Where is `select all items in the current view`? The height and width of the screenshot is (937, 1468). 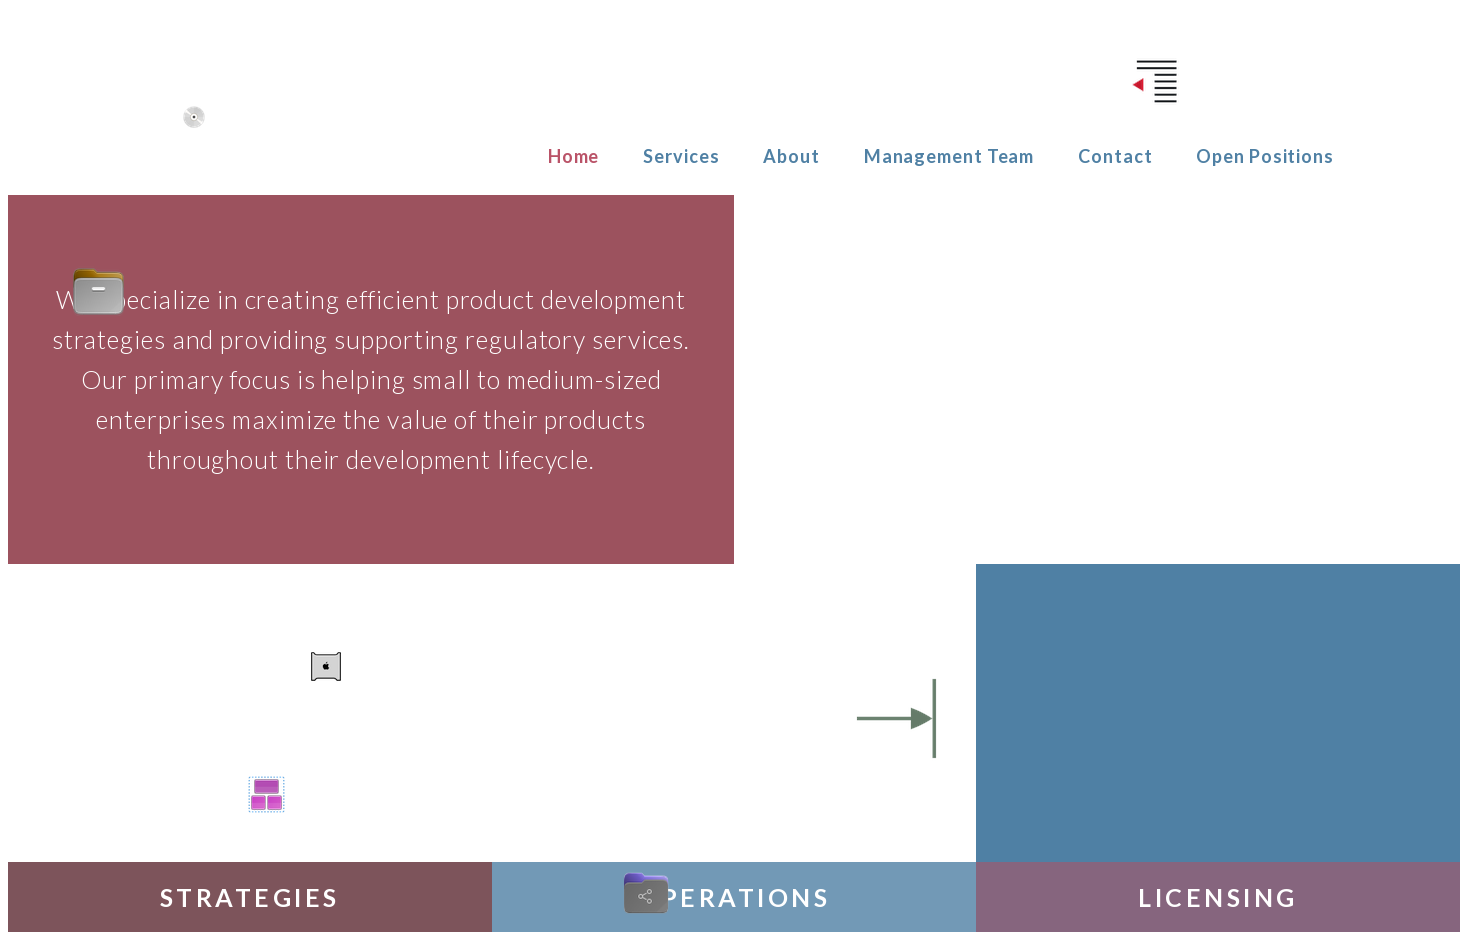 select all items in the current view is located at coordinates (266, 794).